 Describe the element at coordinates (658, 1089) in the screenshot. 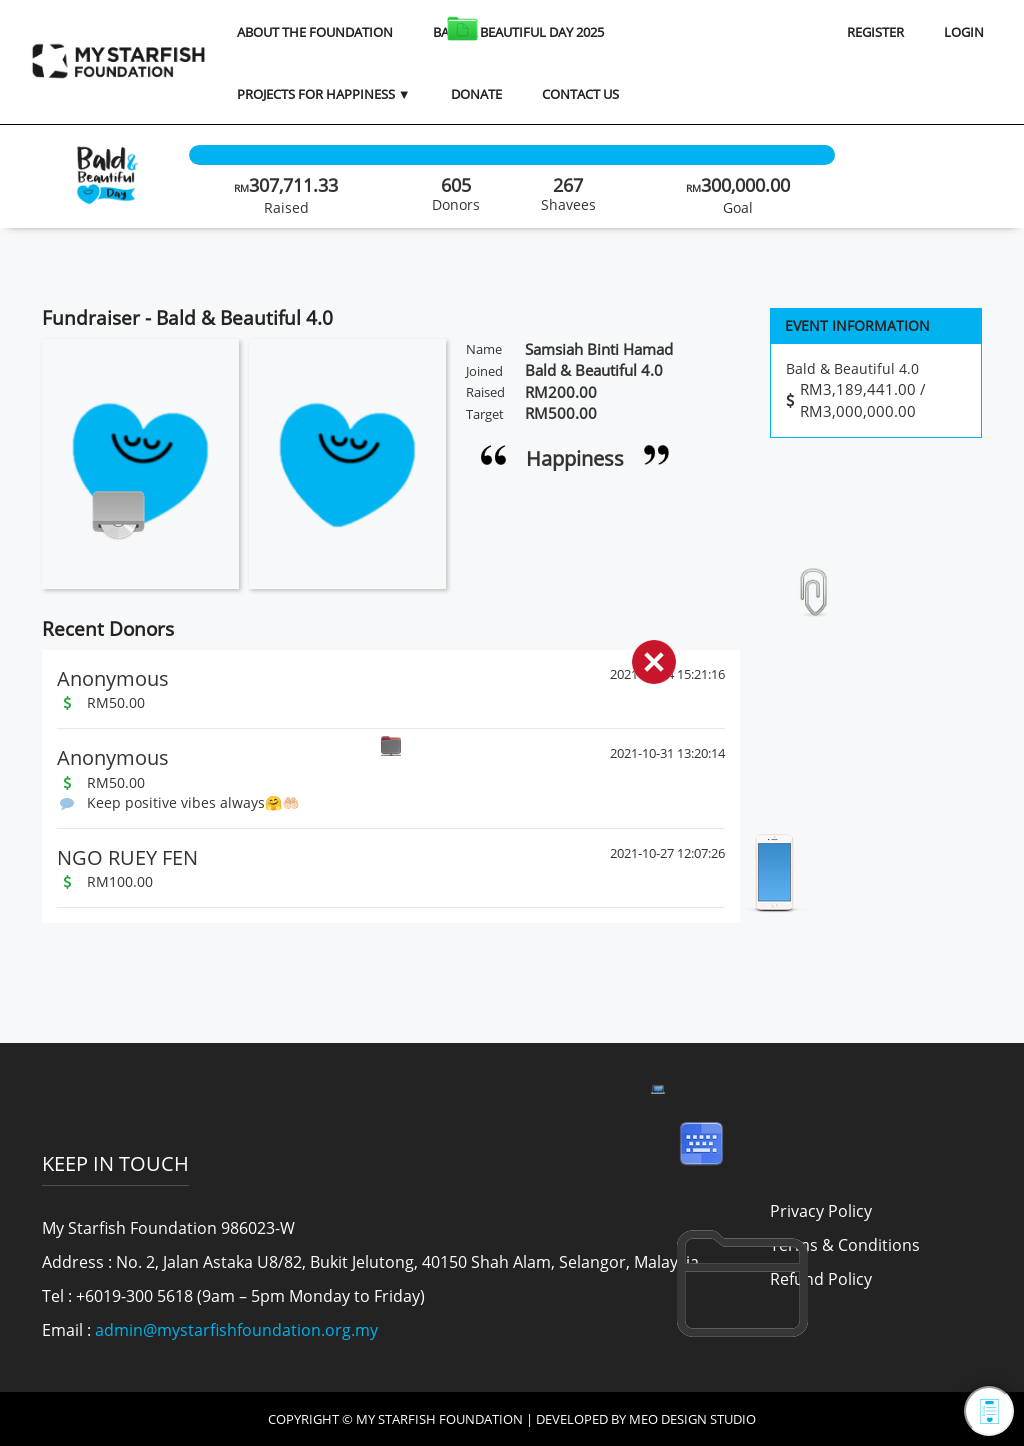

I see `represents this macbook in system preferences or device settings` at that location.